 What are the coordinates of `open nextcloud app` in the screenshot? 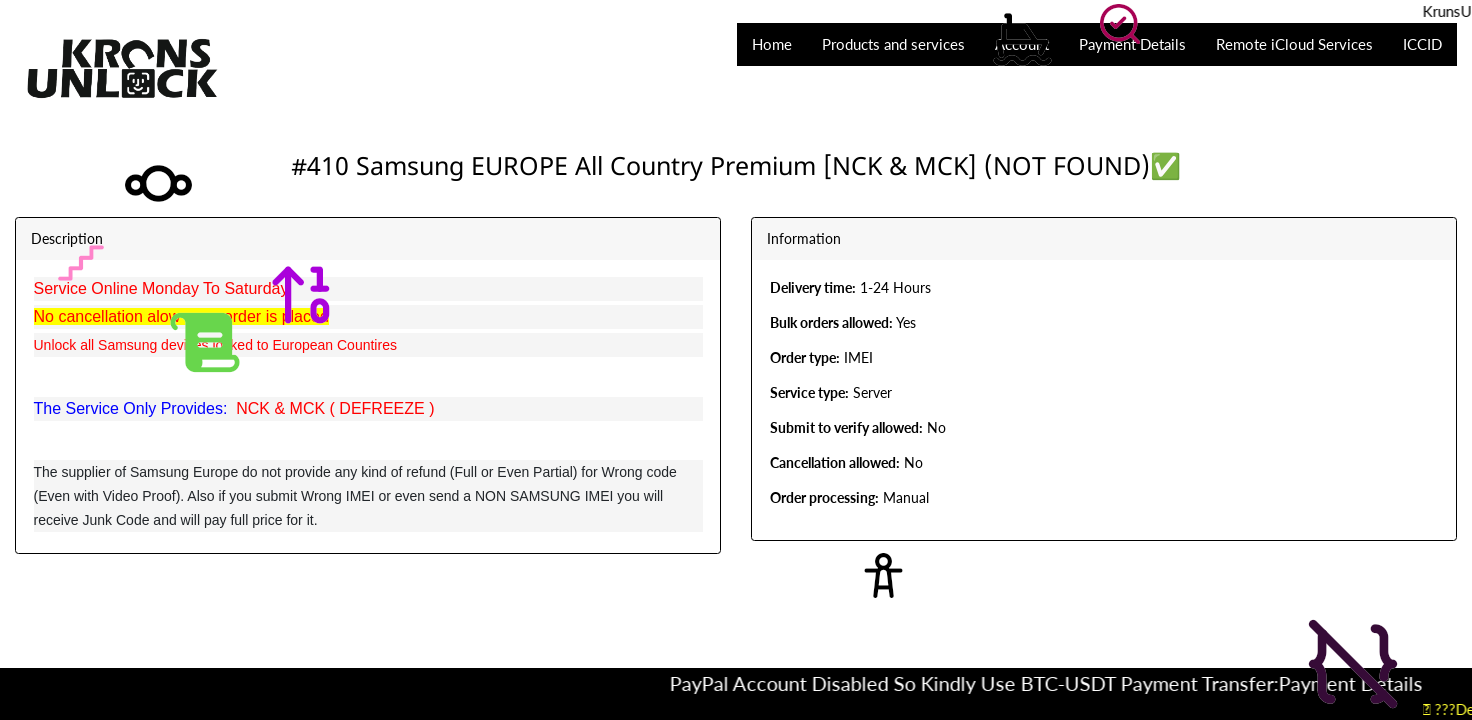 It's located at (158, 183).